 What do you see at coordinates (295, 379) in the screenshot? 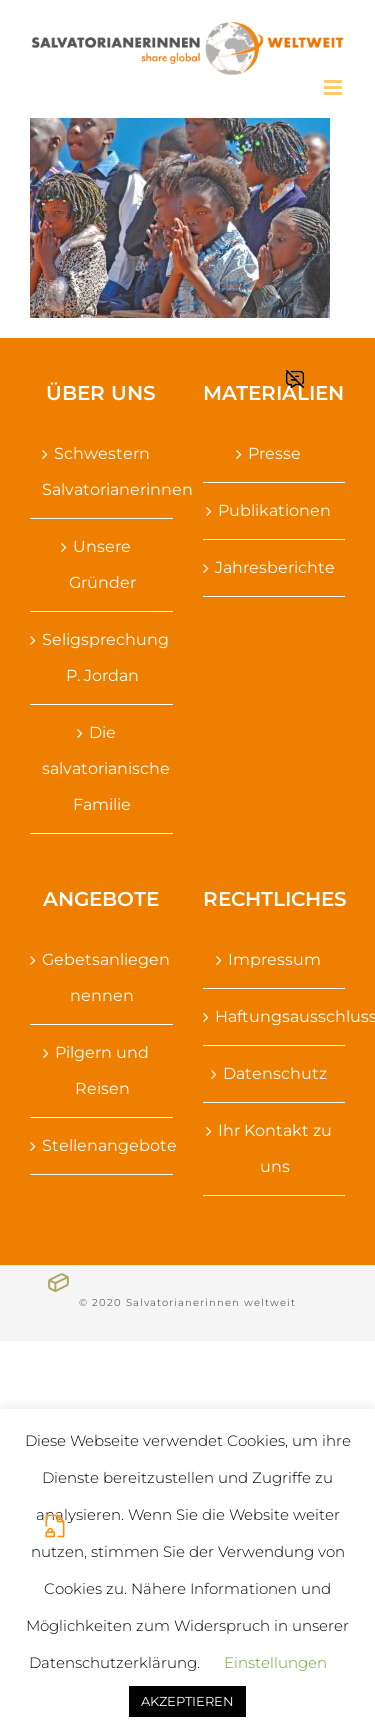
I see `messaging is disabled or unavailable` at bounding box center [295, 379].